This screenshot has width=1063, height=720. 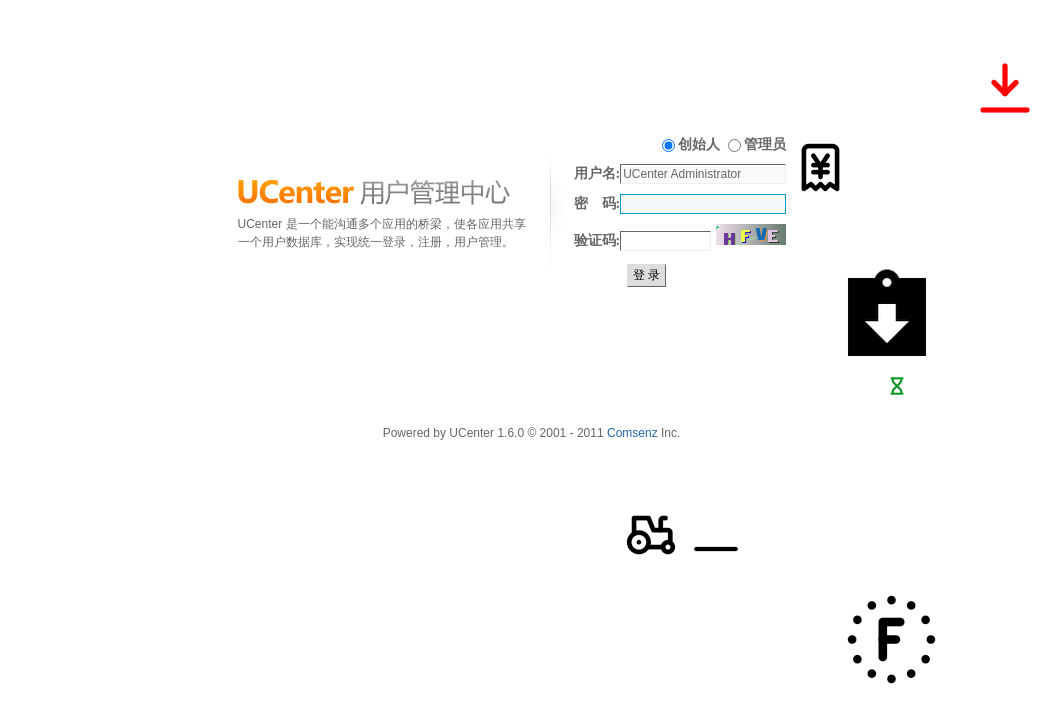 I want to click on indicates a loading or waiting state, so click(x=897, y=386).